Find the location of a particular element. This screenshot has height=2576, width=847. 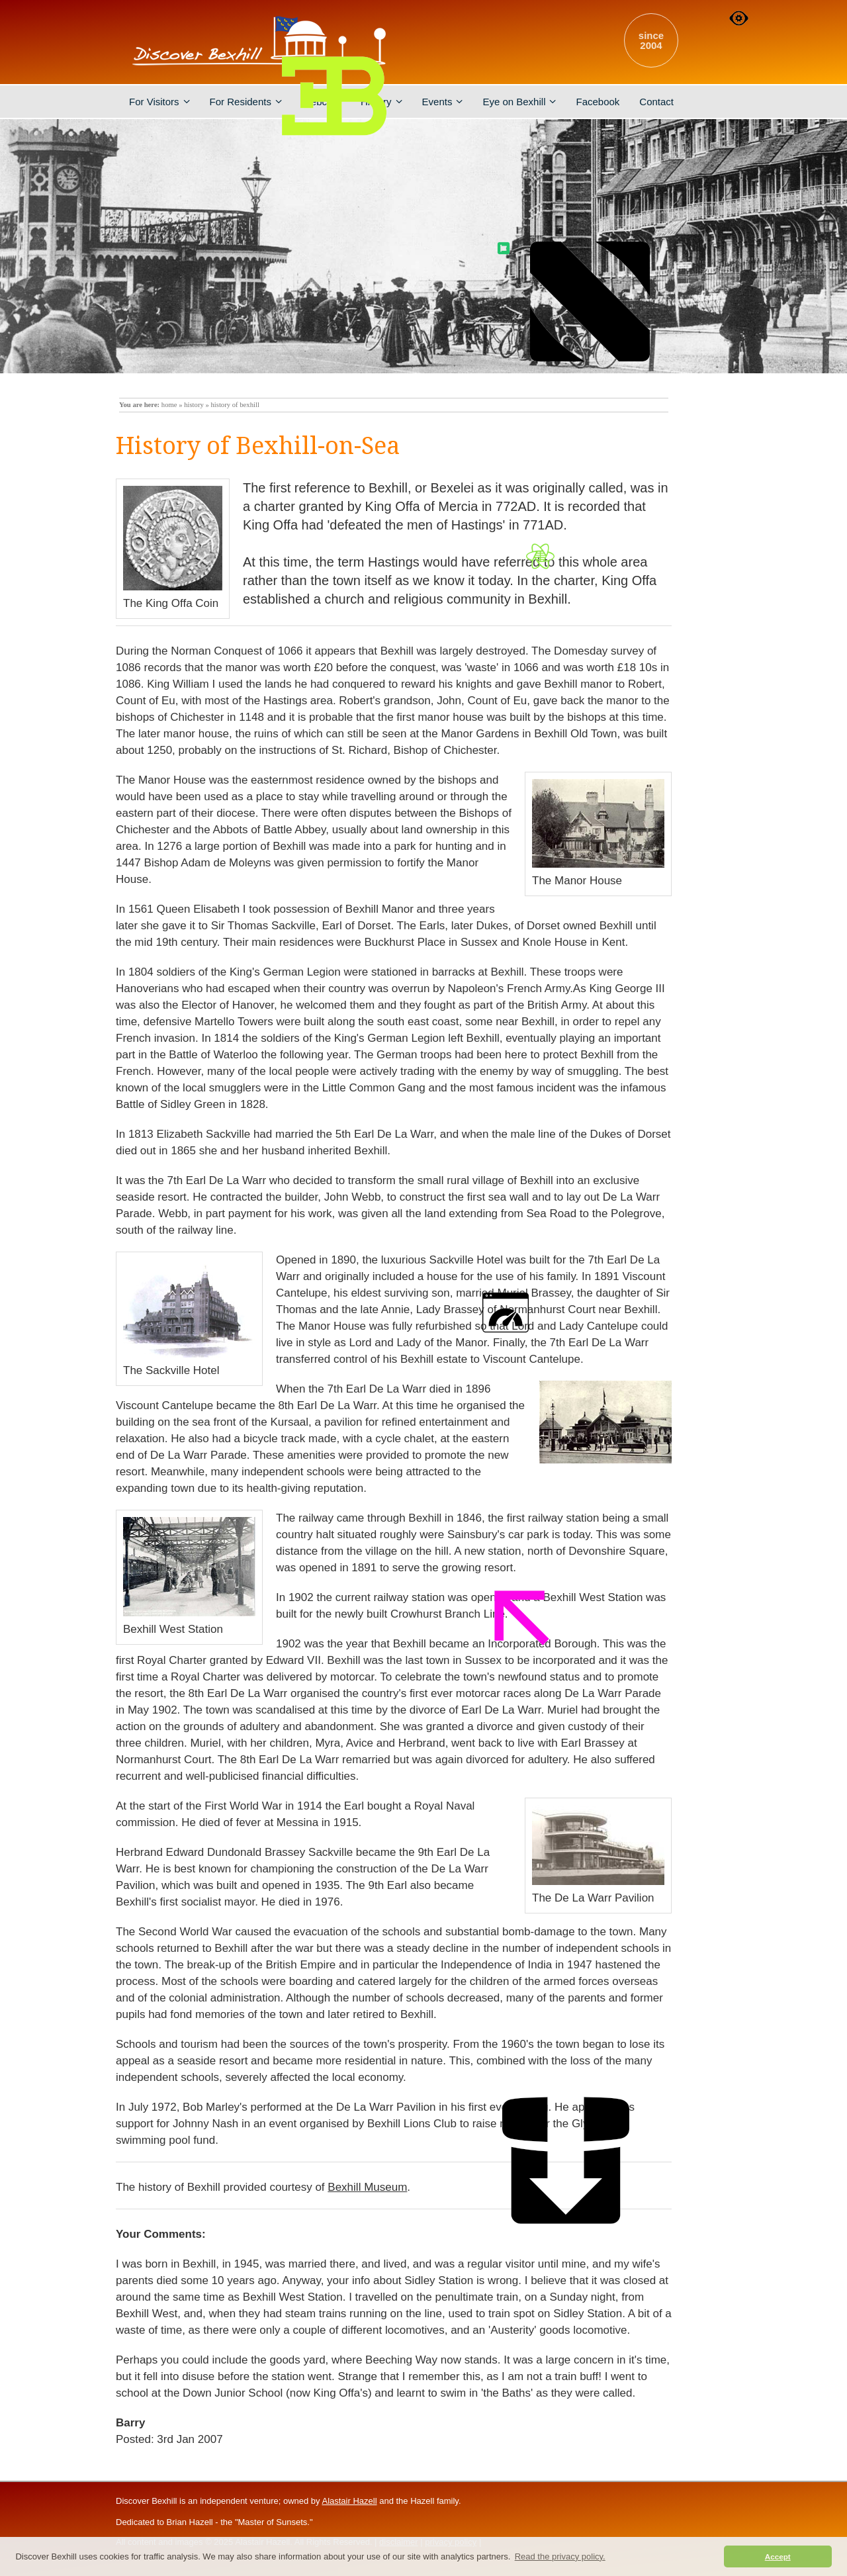

open Apple News app is located at coordinates (590, 301).